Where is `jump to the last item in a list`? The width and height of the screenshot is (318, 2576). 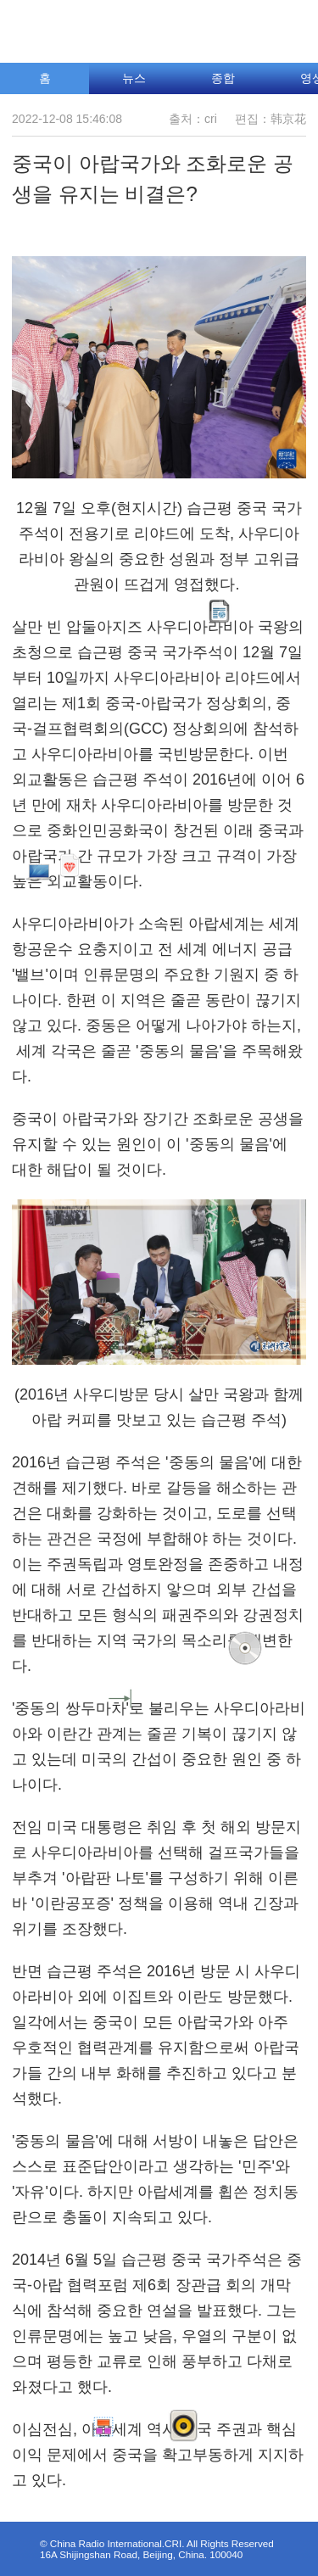
jump to the last item in a list is located at coordinates (120, 1698).